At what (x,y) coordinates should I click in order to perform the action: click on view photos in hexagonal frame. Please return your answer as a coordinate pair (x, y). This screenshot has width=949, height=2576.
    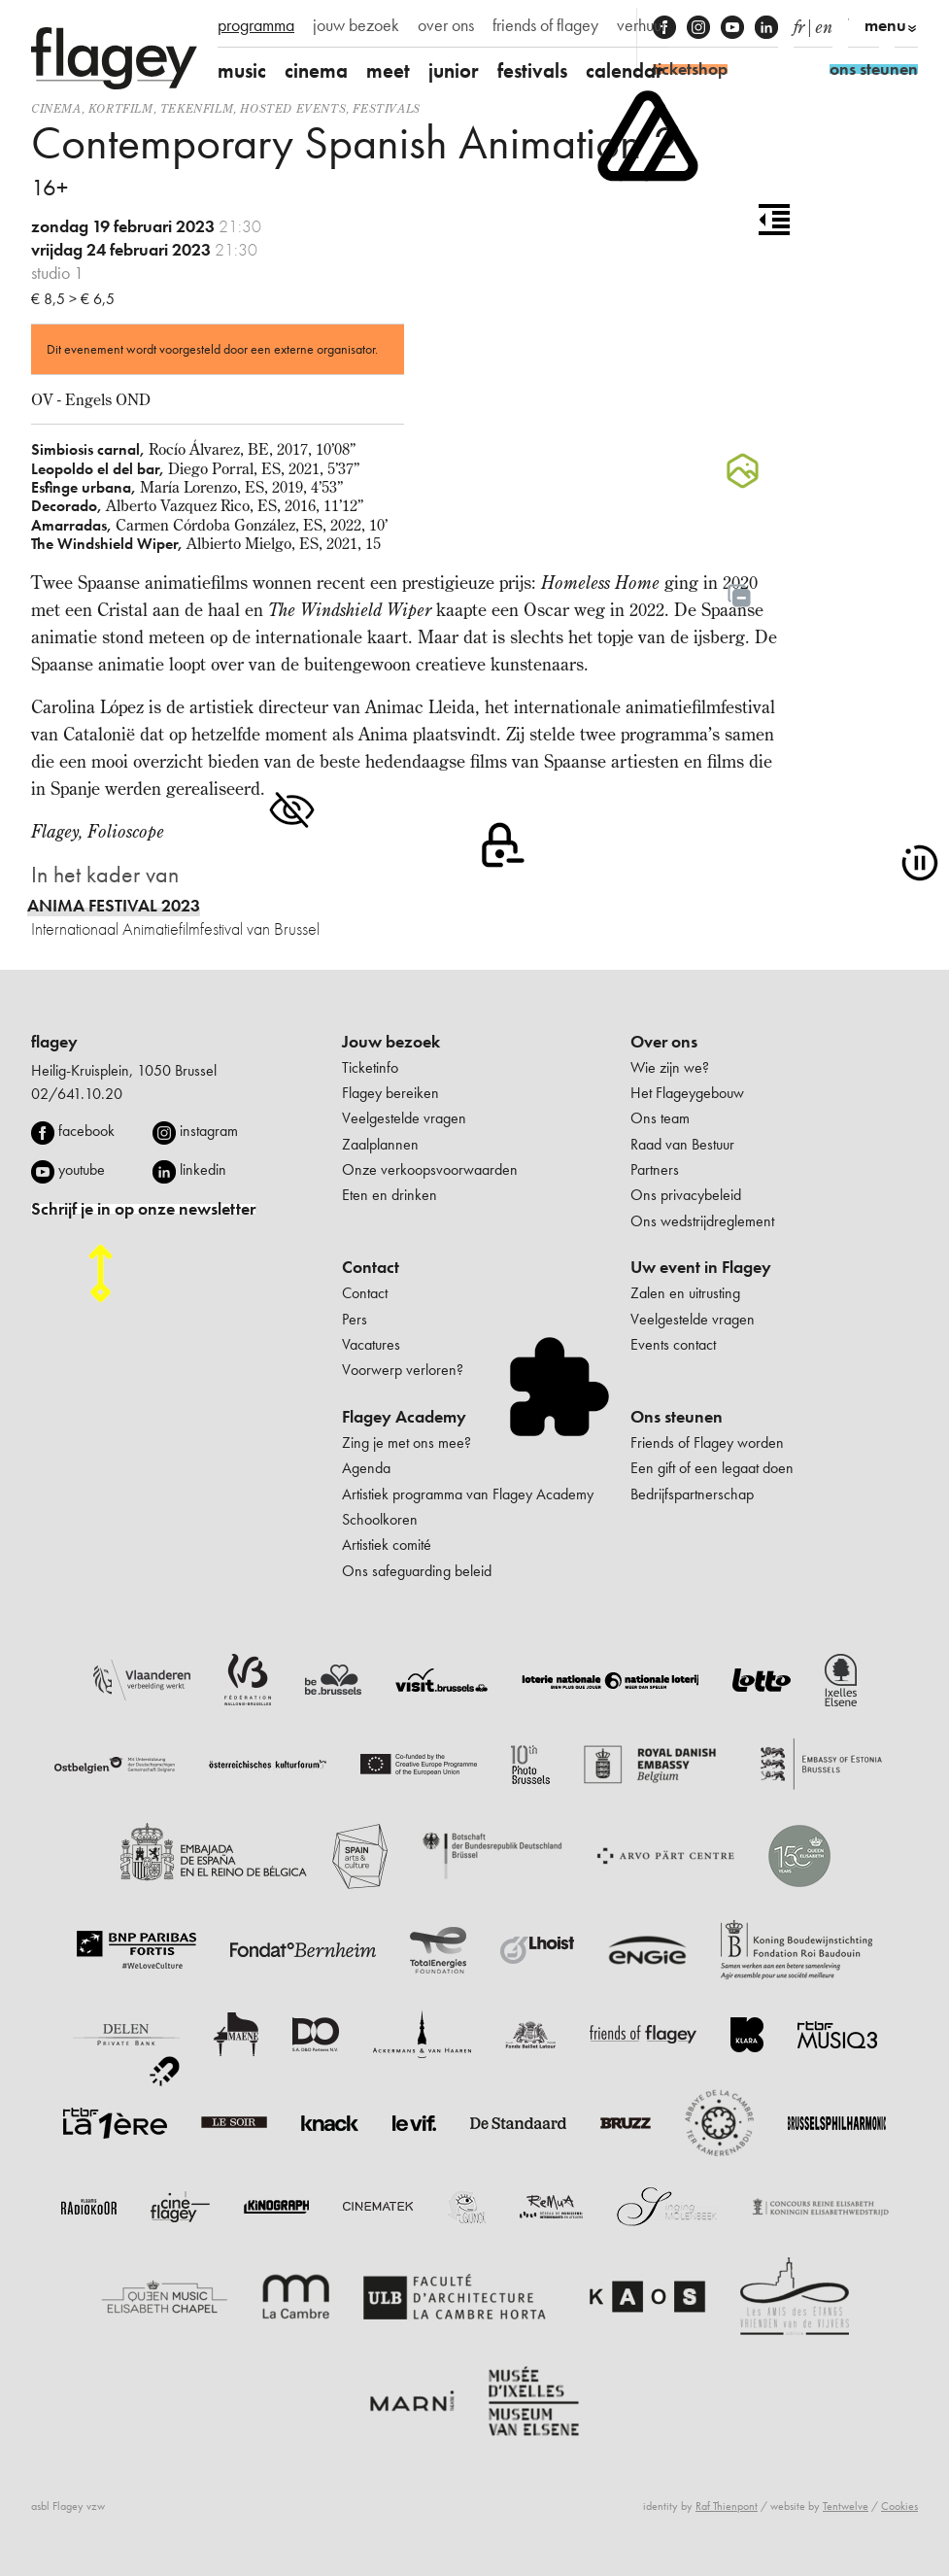
    Looking at the image, I should click on (742, 470).